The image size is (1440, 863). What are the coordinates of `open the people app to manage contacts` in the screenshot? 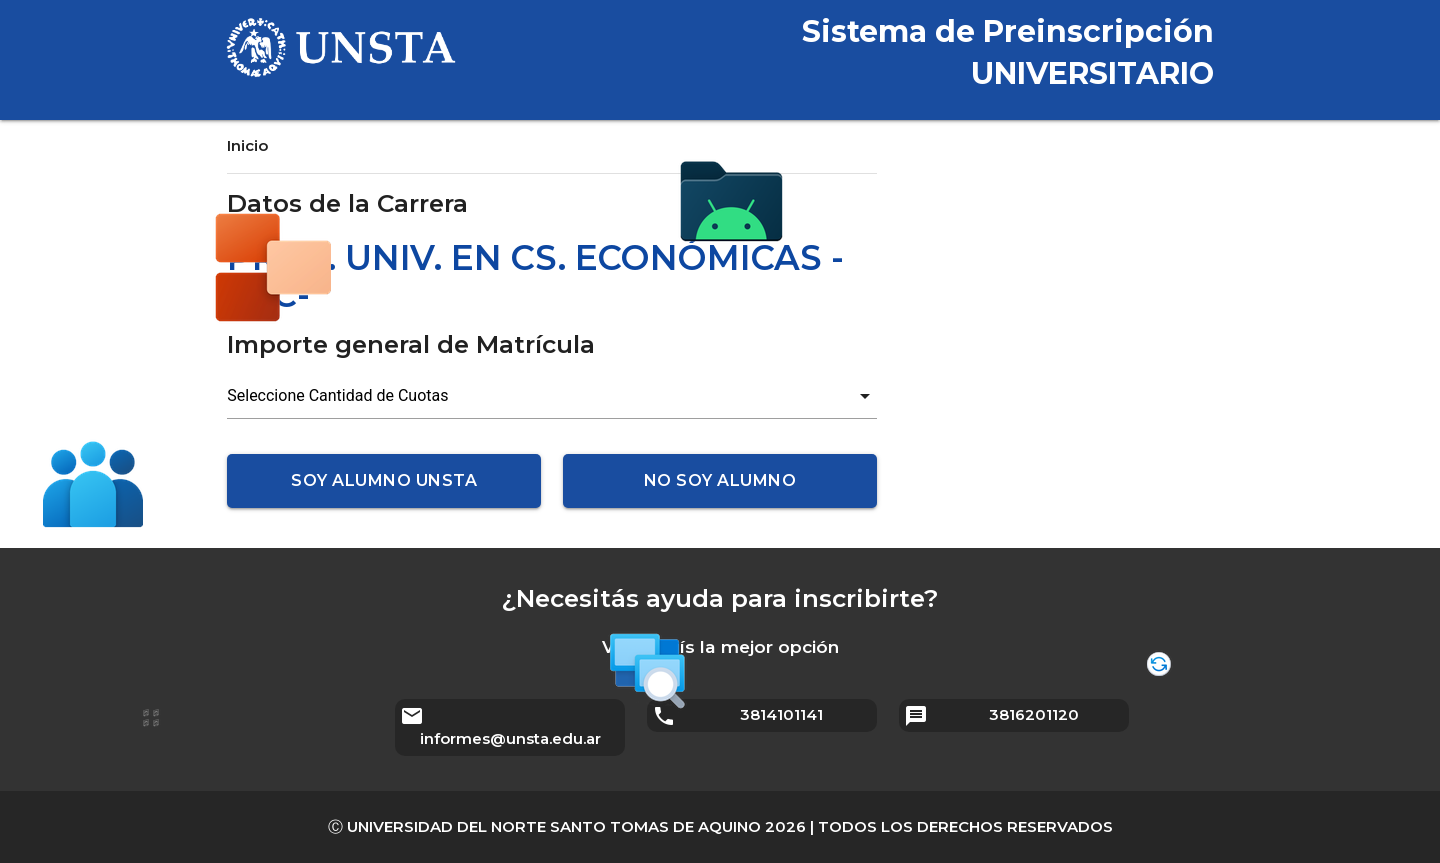 It's located at (93, 481).